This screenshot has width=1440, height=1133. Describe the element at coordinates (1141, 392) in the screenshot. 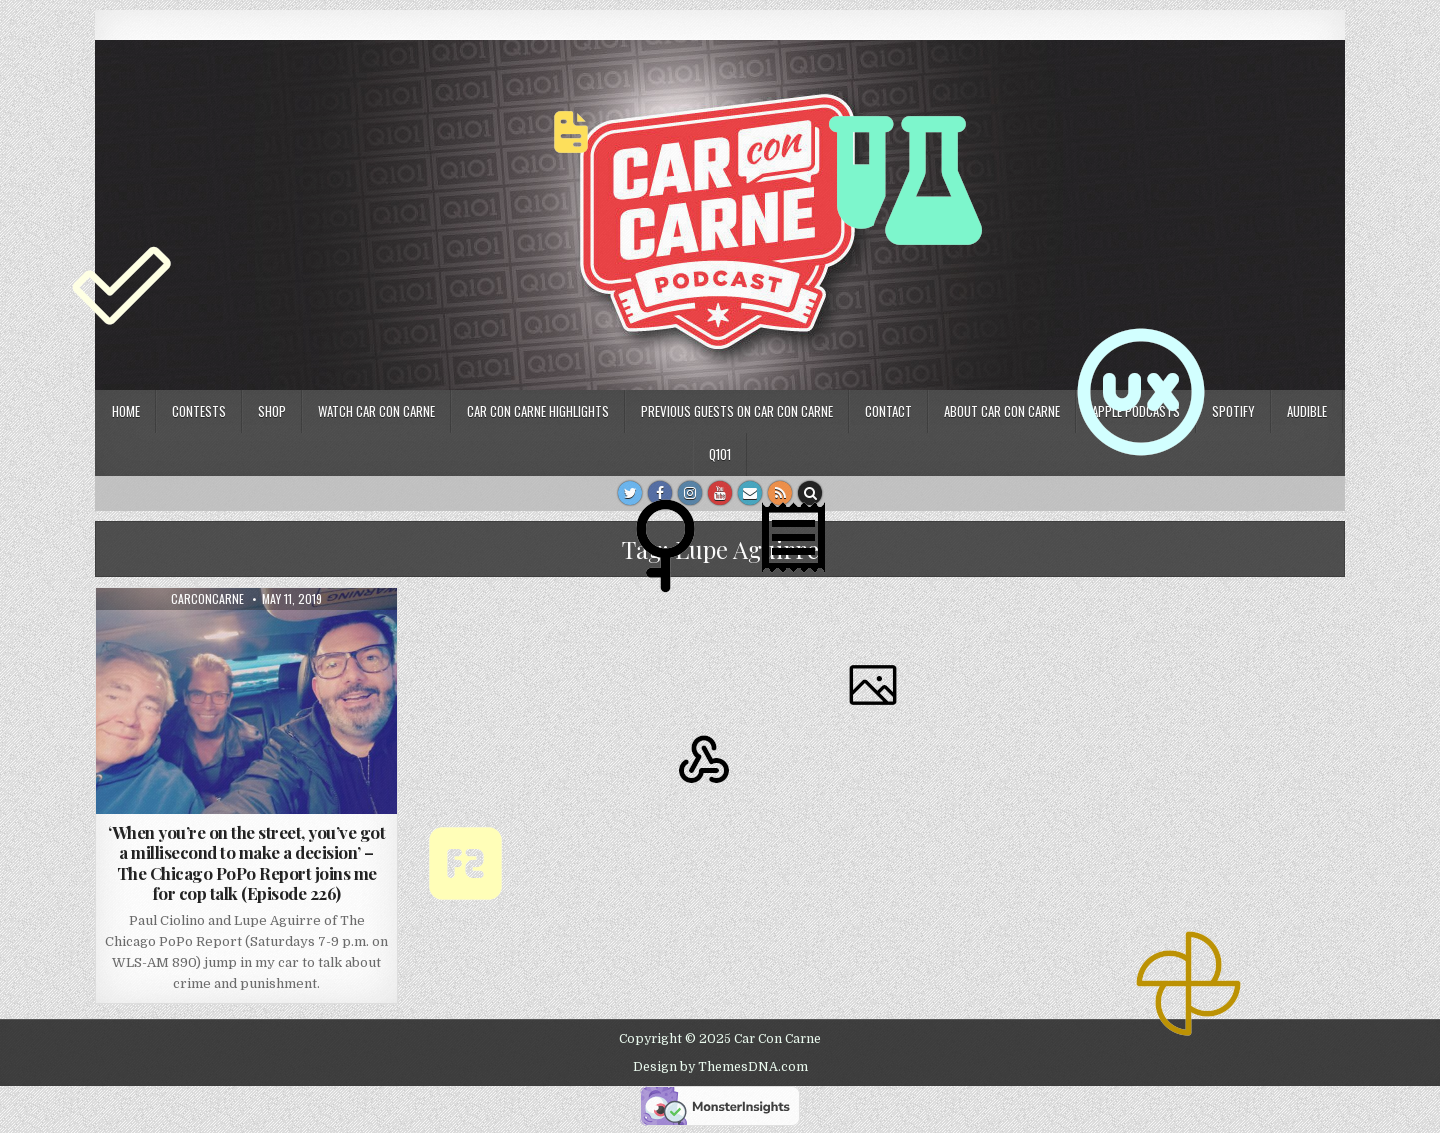

I see `access user experience design tools` at that location.